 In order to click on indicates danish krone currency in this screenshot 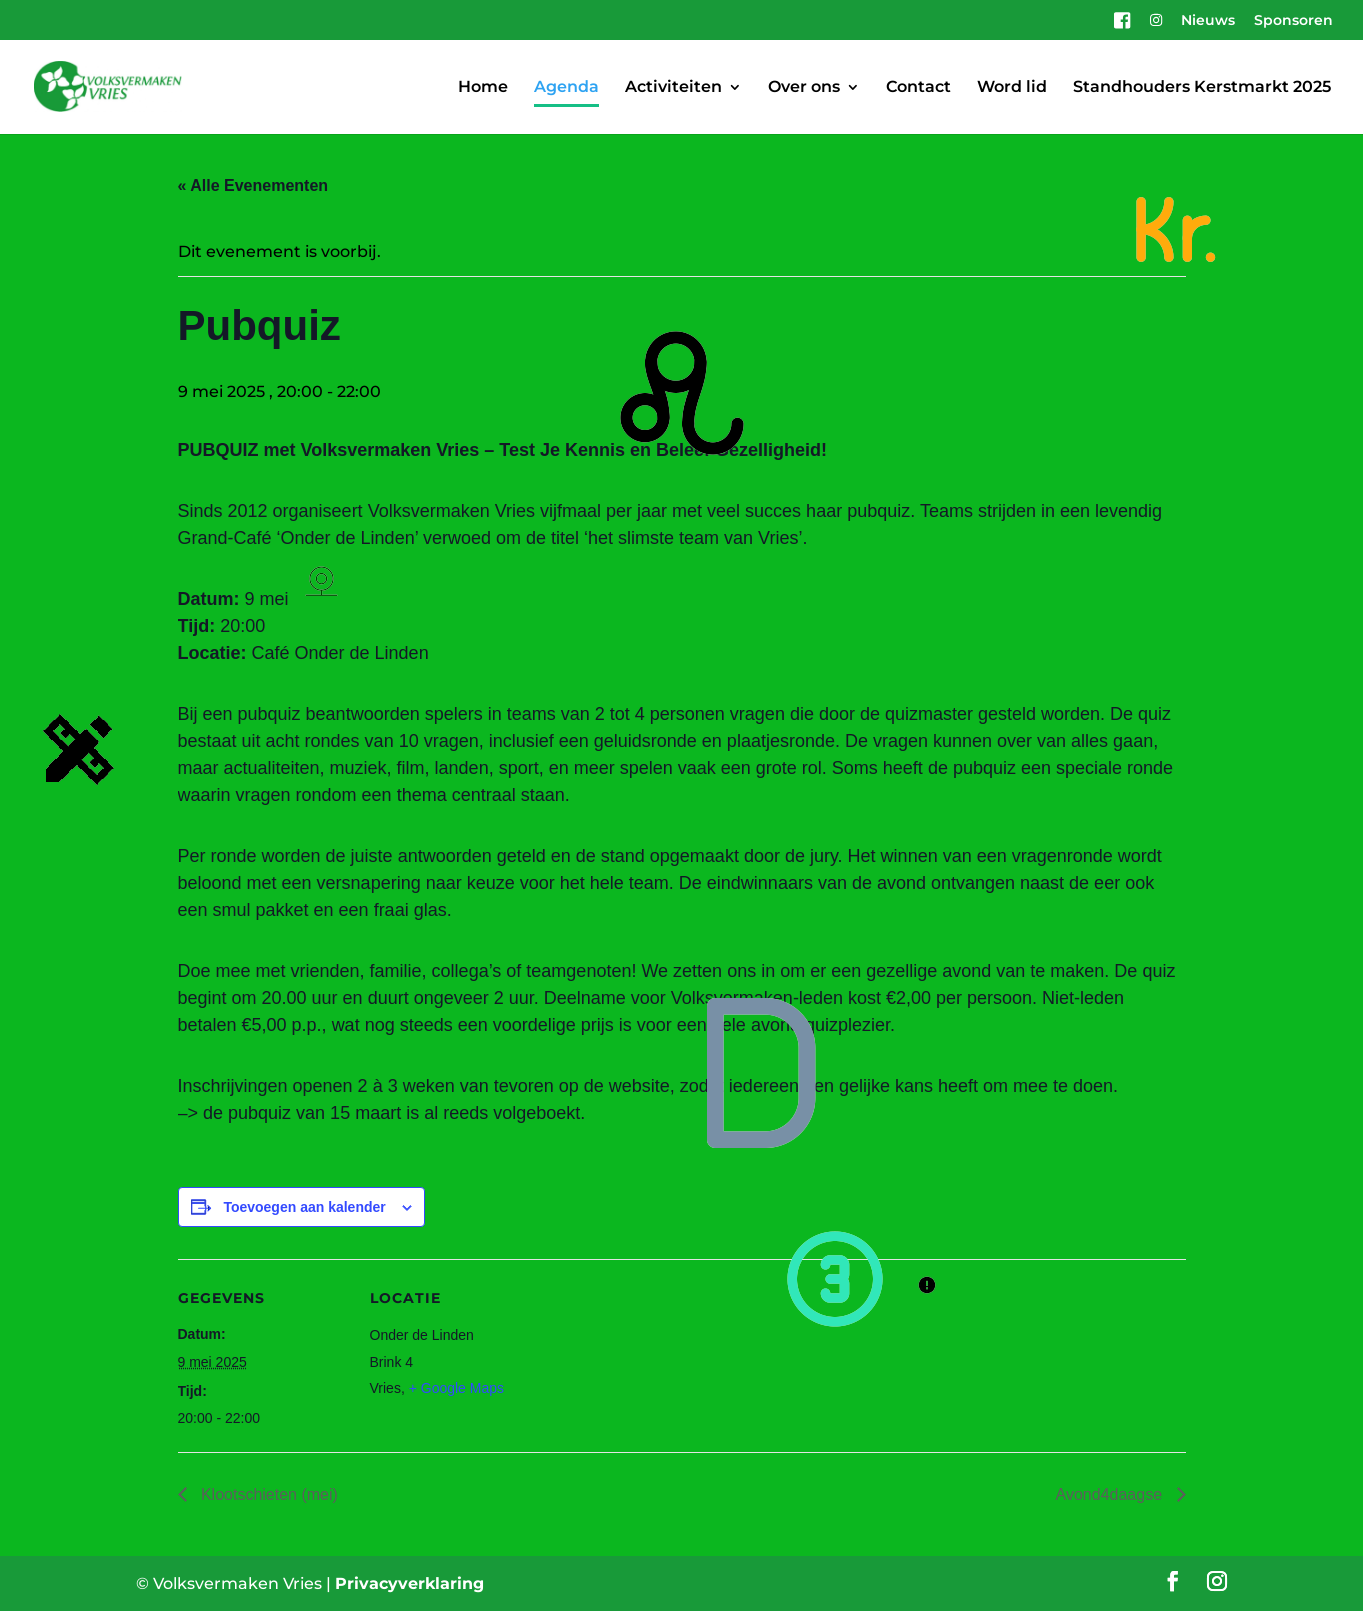, I will do `click(1173, 229)`.